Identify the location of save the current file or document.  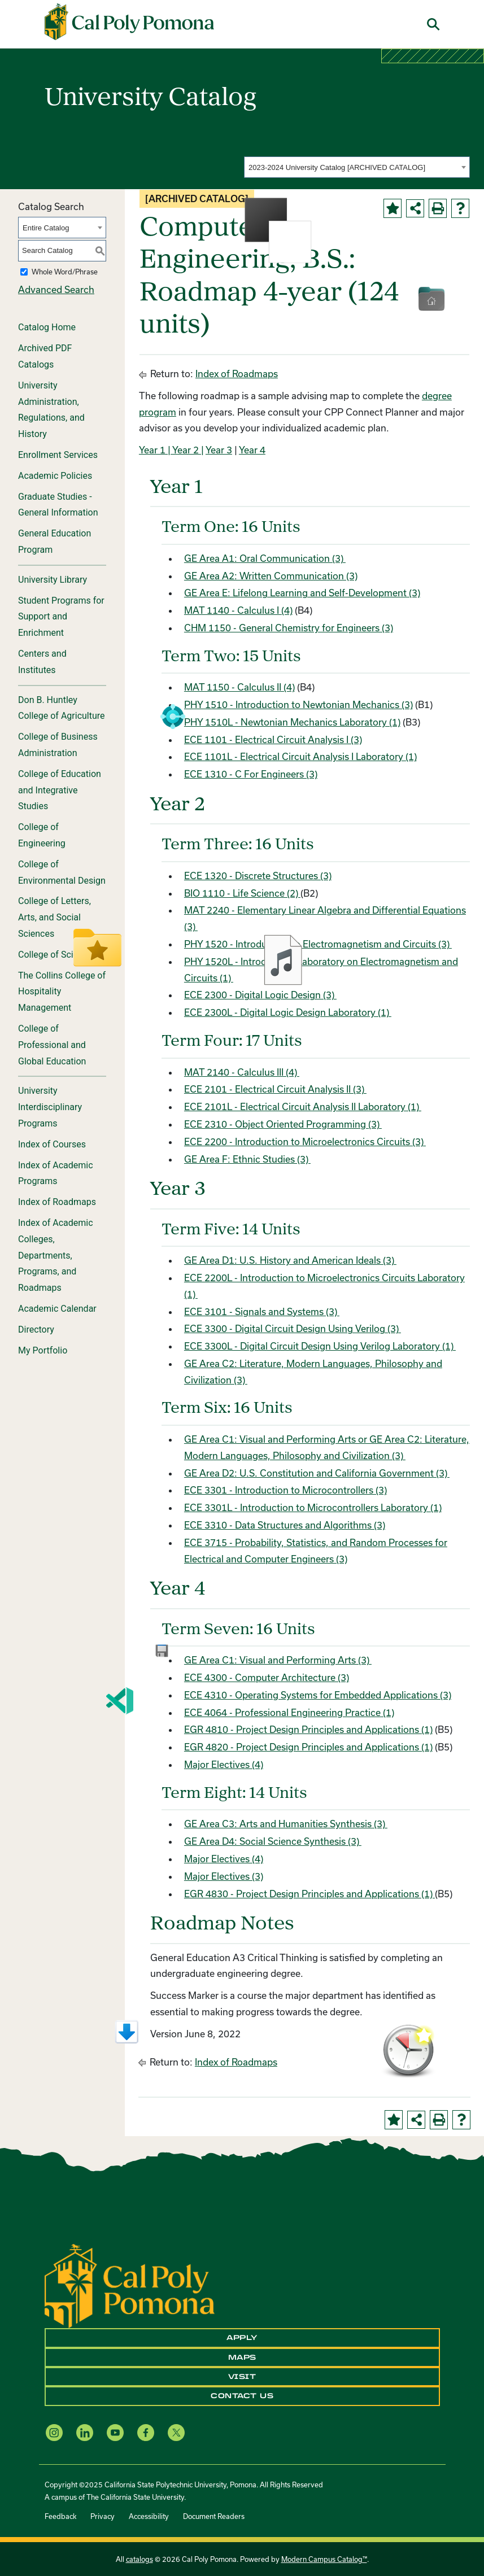
(162, 1651).